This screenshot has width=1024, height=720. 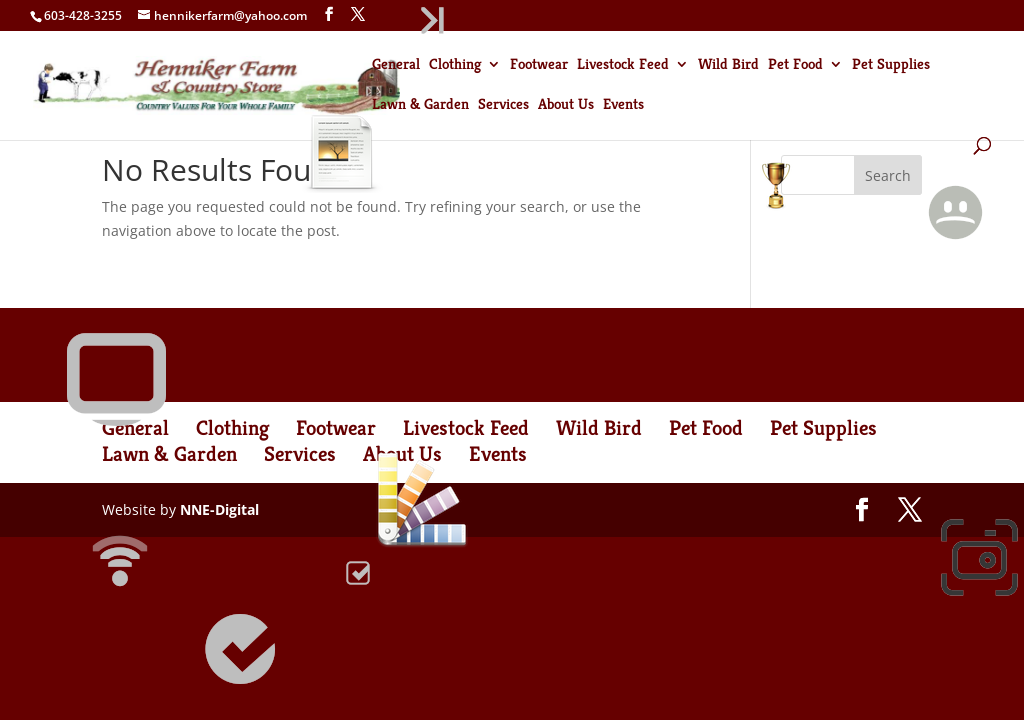 What do you see at coordinates (777, 185) in the screenshot?
I see `indicates third place or bronze-tier achievement` at bounding box center [777, 185].